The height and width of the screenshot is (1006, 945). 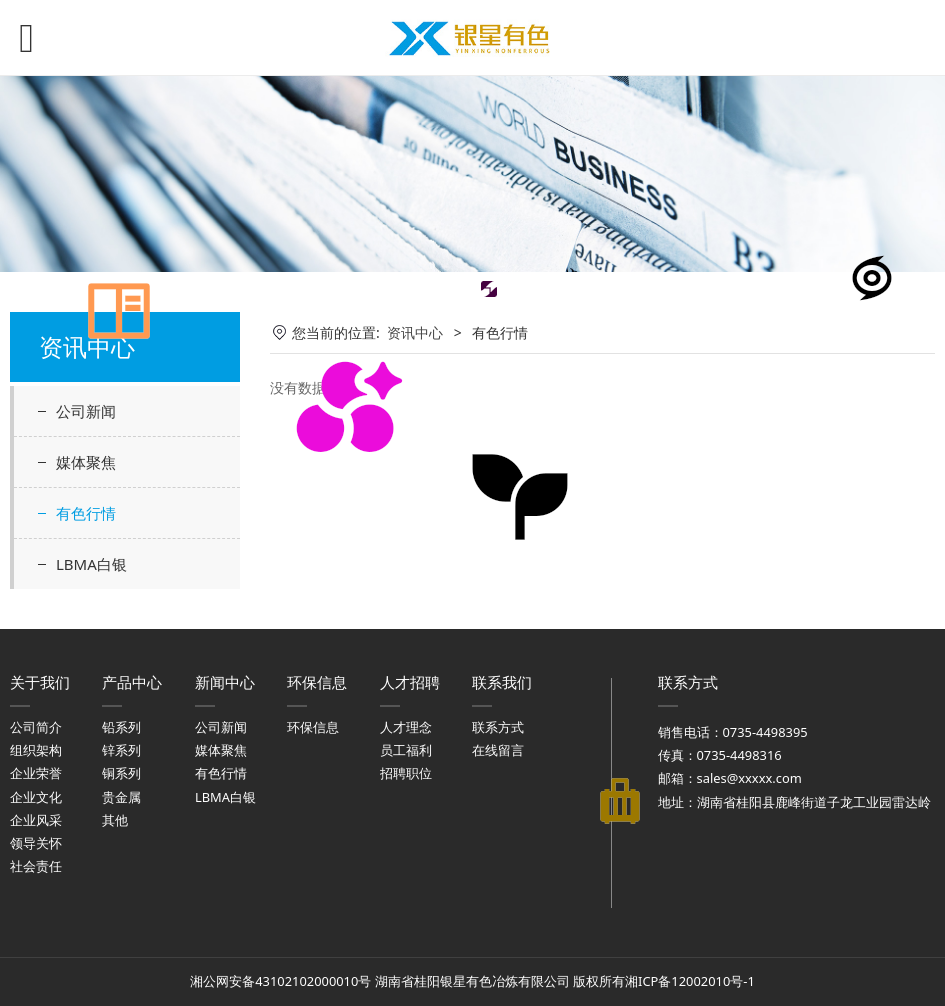 I want to click on open Coggle mind mapping app, so click(x=489, y=289).